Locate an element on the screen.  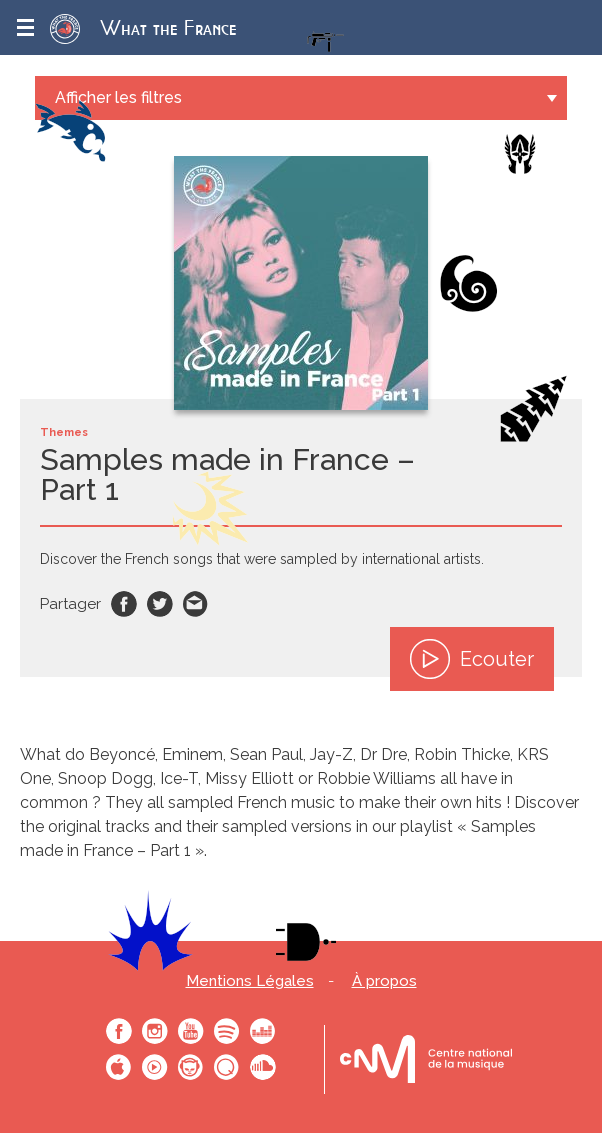
select the grease gun weapon is located at coordinates (325, 41).